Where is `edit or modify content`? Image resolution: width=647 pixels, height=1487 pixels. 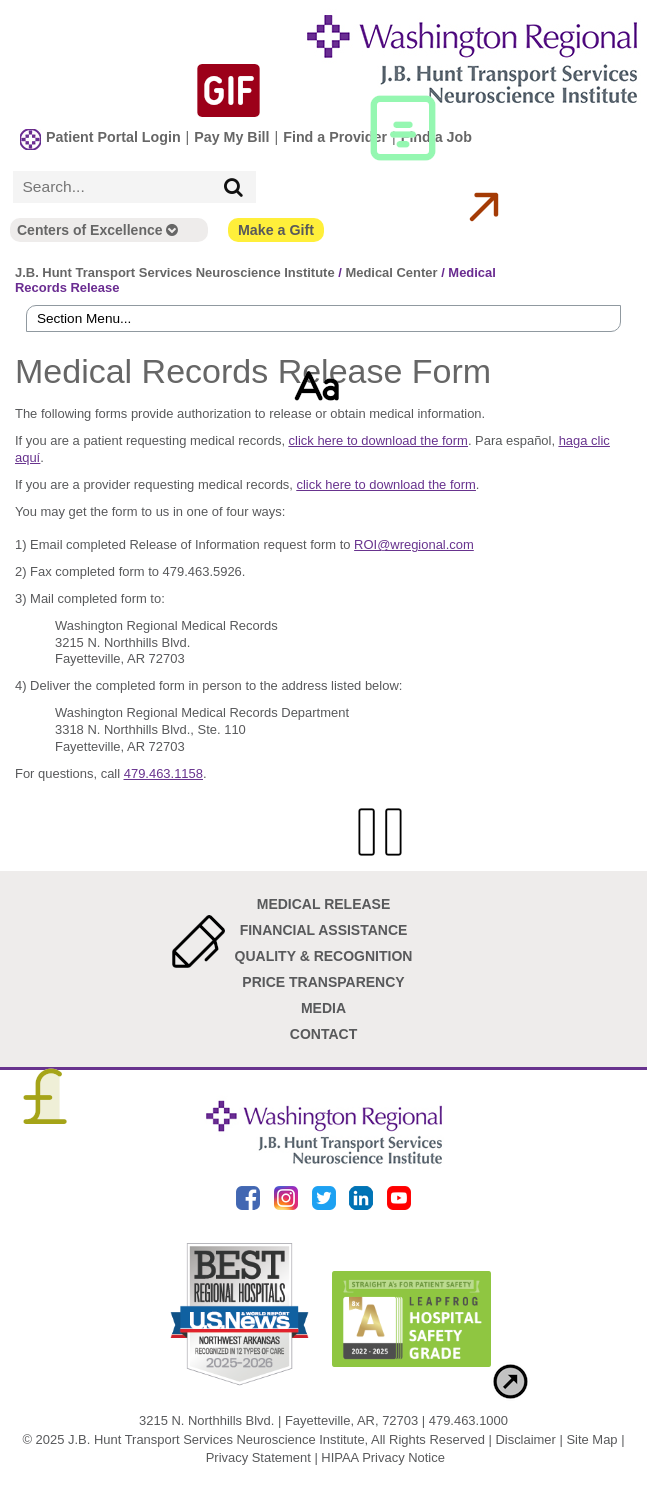 edit or modify content is located at coordinates (197, 942).